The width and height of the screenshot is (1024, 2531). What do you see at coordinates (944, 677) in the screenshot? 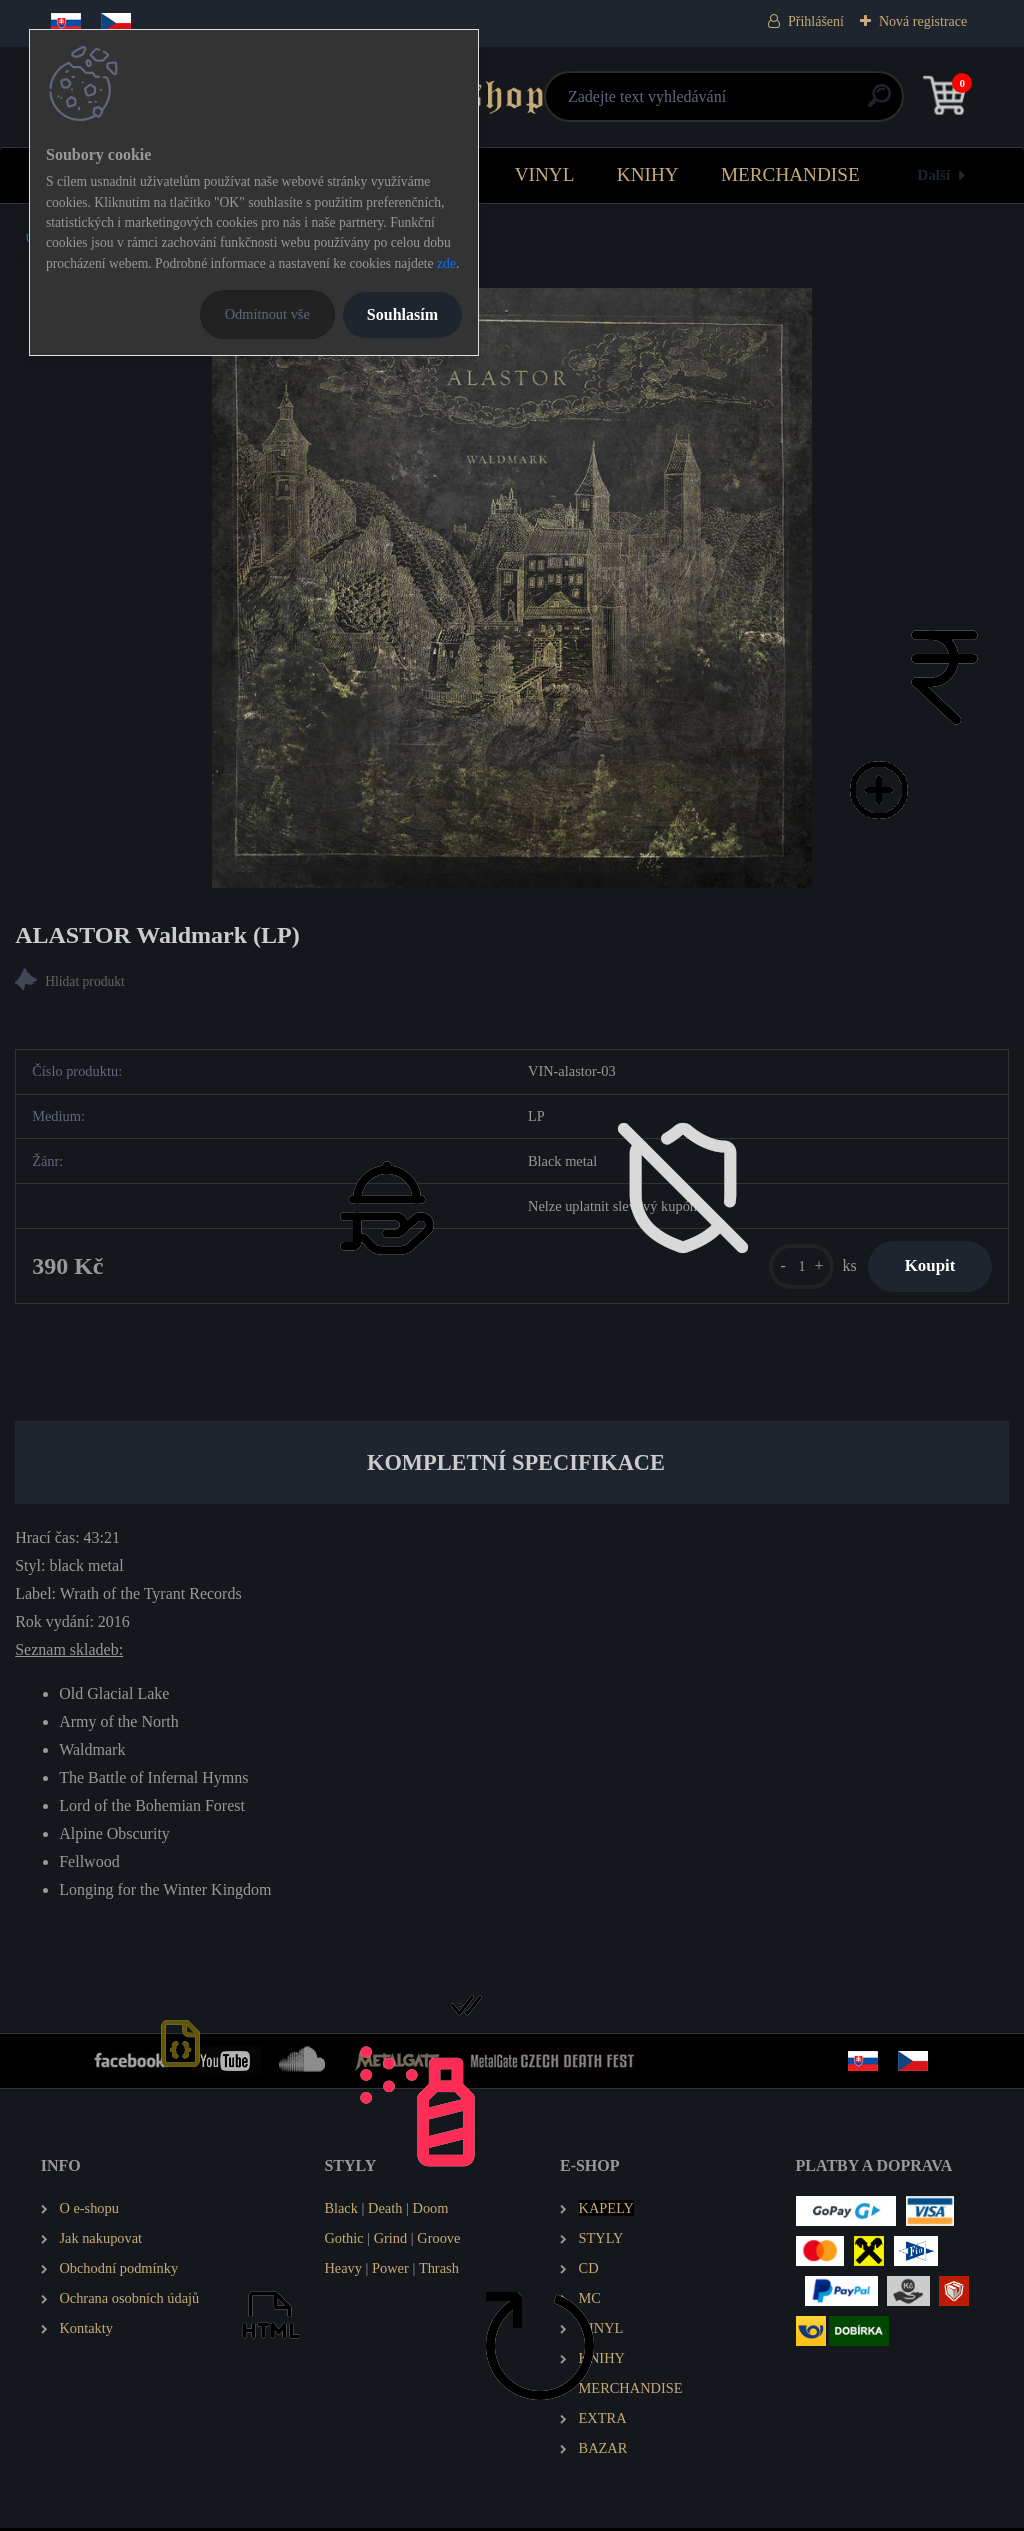
I see `view price or amount in indian rupees` at bounding box center [944, 677].